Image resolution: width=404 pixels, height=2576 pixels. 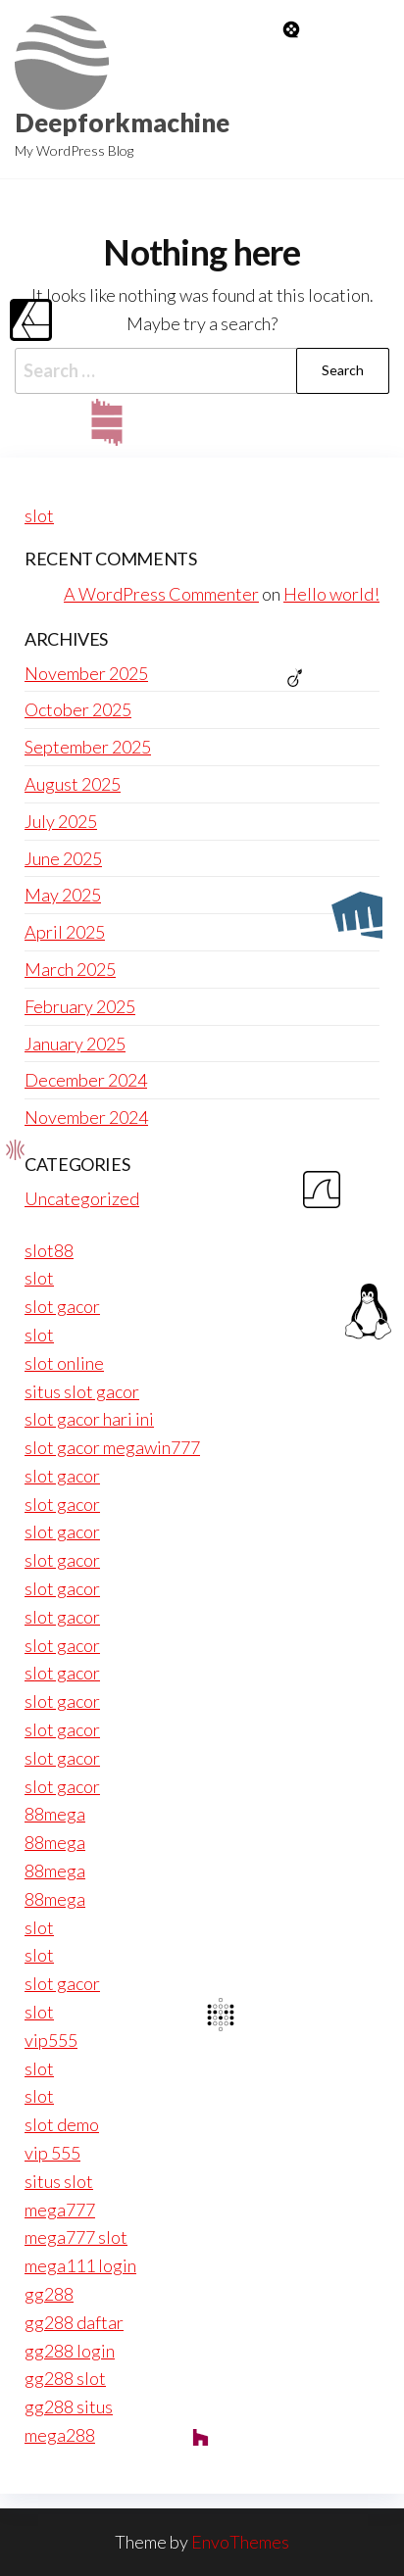 What do you see at coordinates (221, 2015) in the screenshot?
I see `open metabase analytics dashboard` at bounding box center [221, 2015].